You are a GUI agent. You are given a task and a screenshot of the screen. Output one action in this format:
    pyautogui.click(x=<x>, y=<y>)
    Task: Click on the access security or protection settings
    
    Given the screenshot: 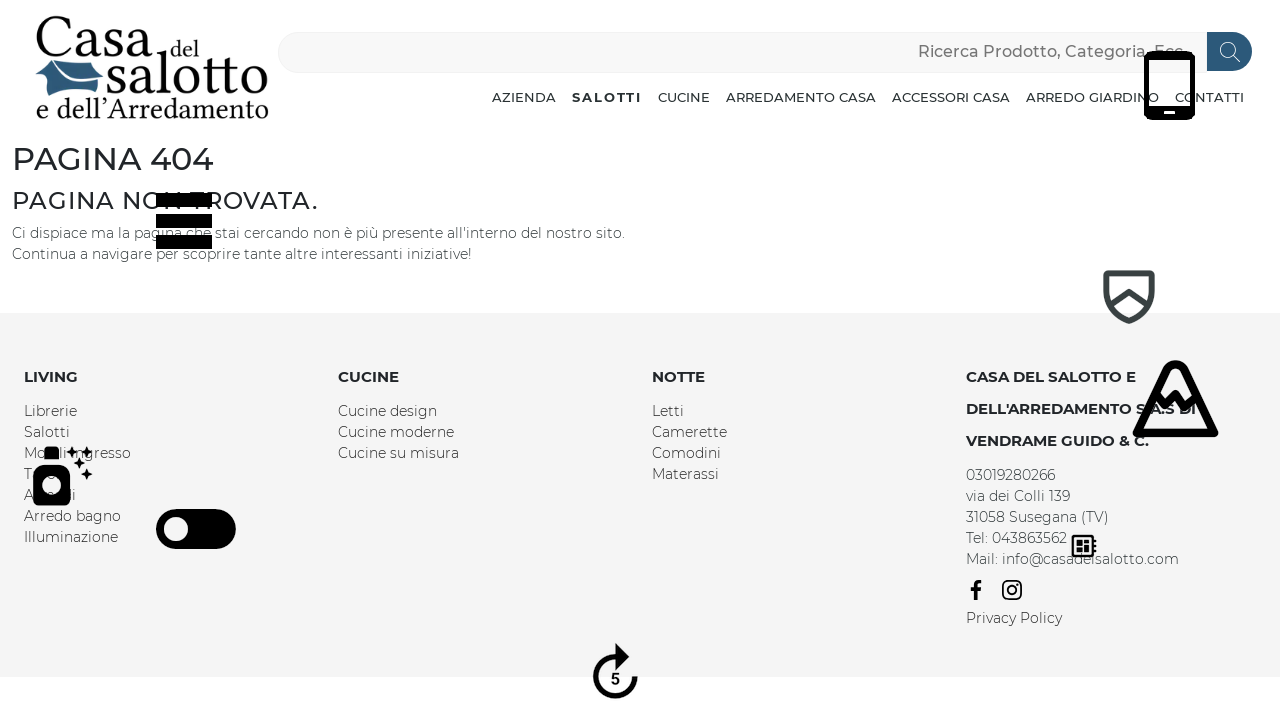 What is the action you would take?
    pyautogui.click(x=1129, y=294)
    